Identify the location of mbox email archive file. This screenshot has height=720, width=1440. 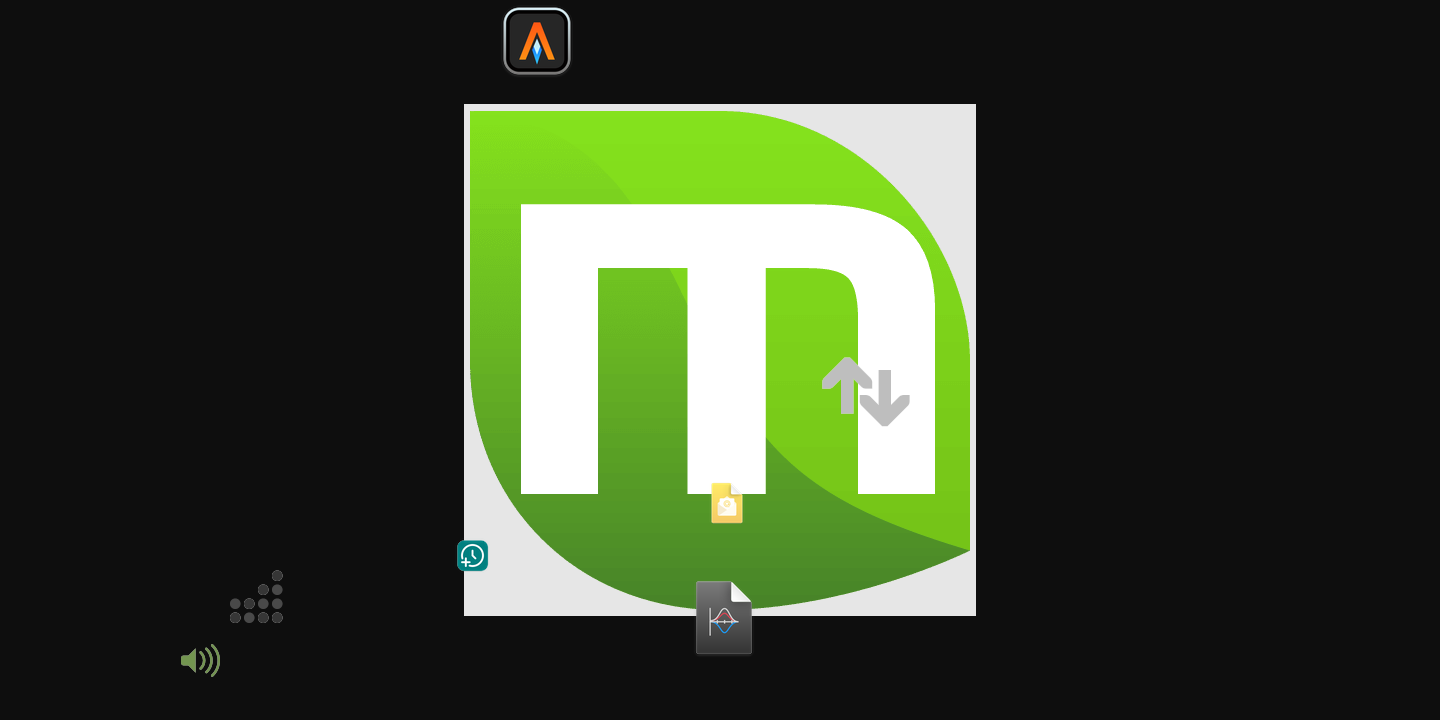
(727, 503).